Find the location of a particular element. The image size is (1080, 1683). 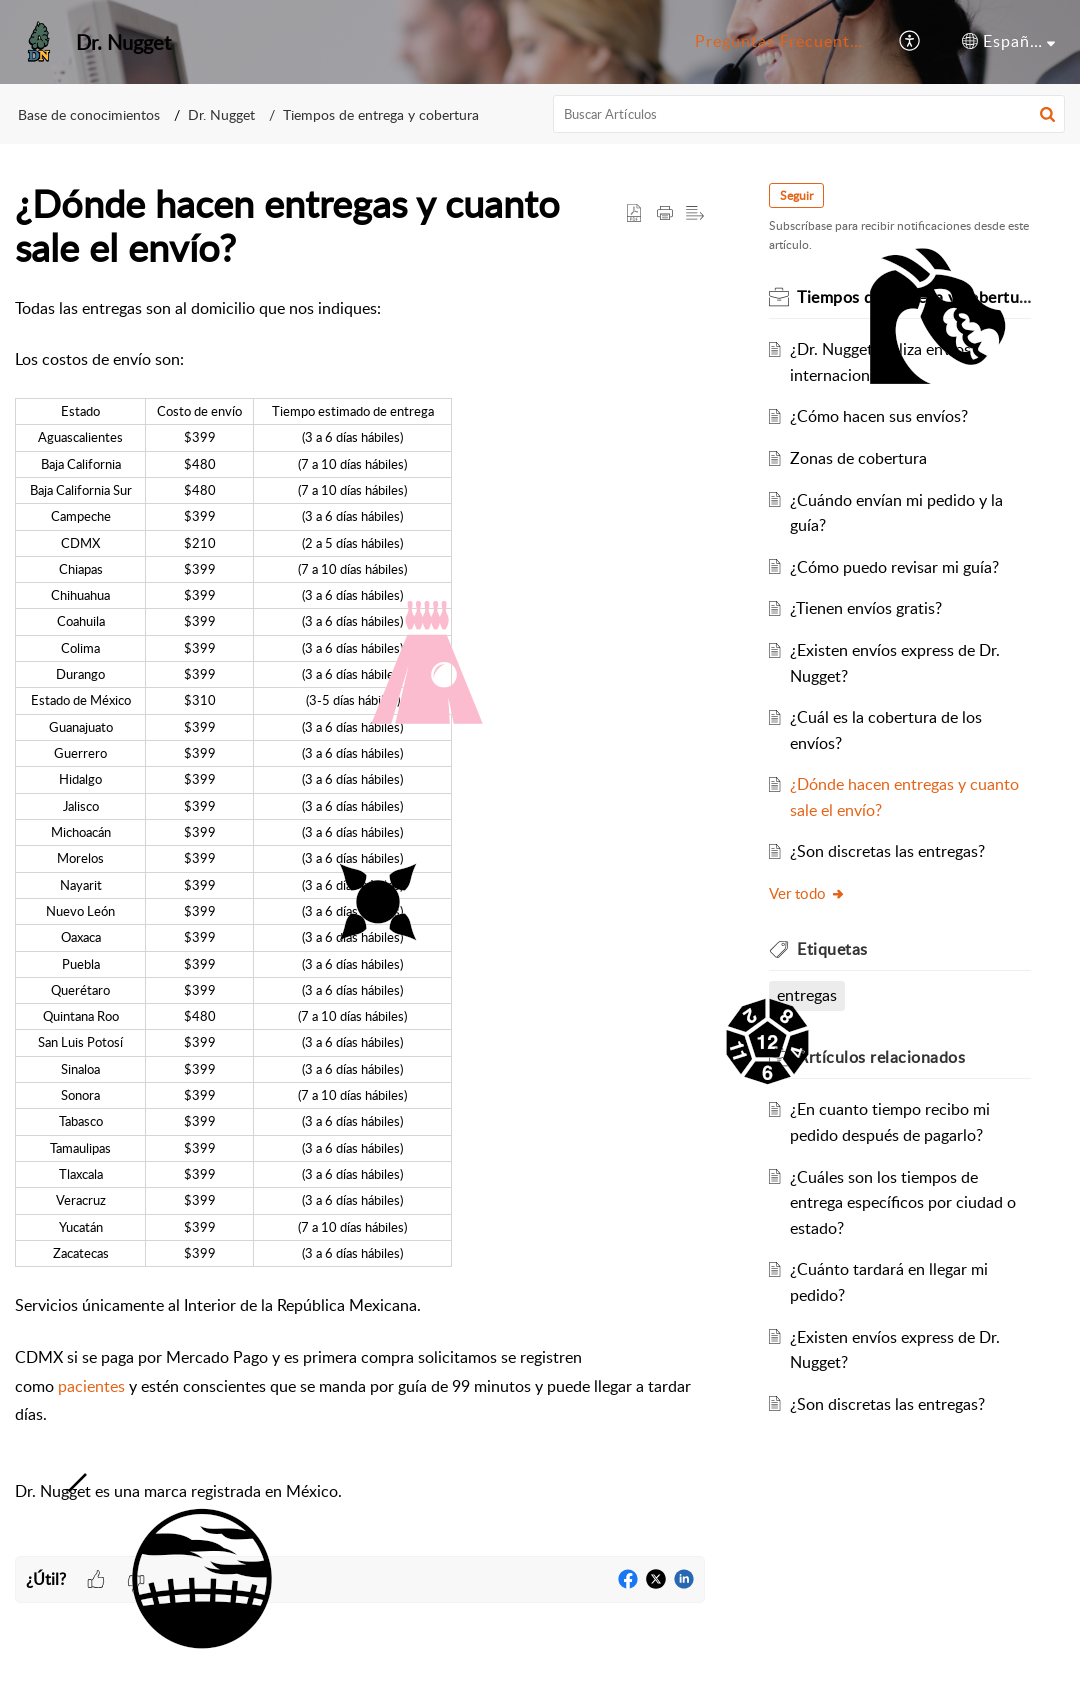

place a straight pipe segment is located at coordinates (76, 1483).